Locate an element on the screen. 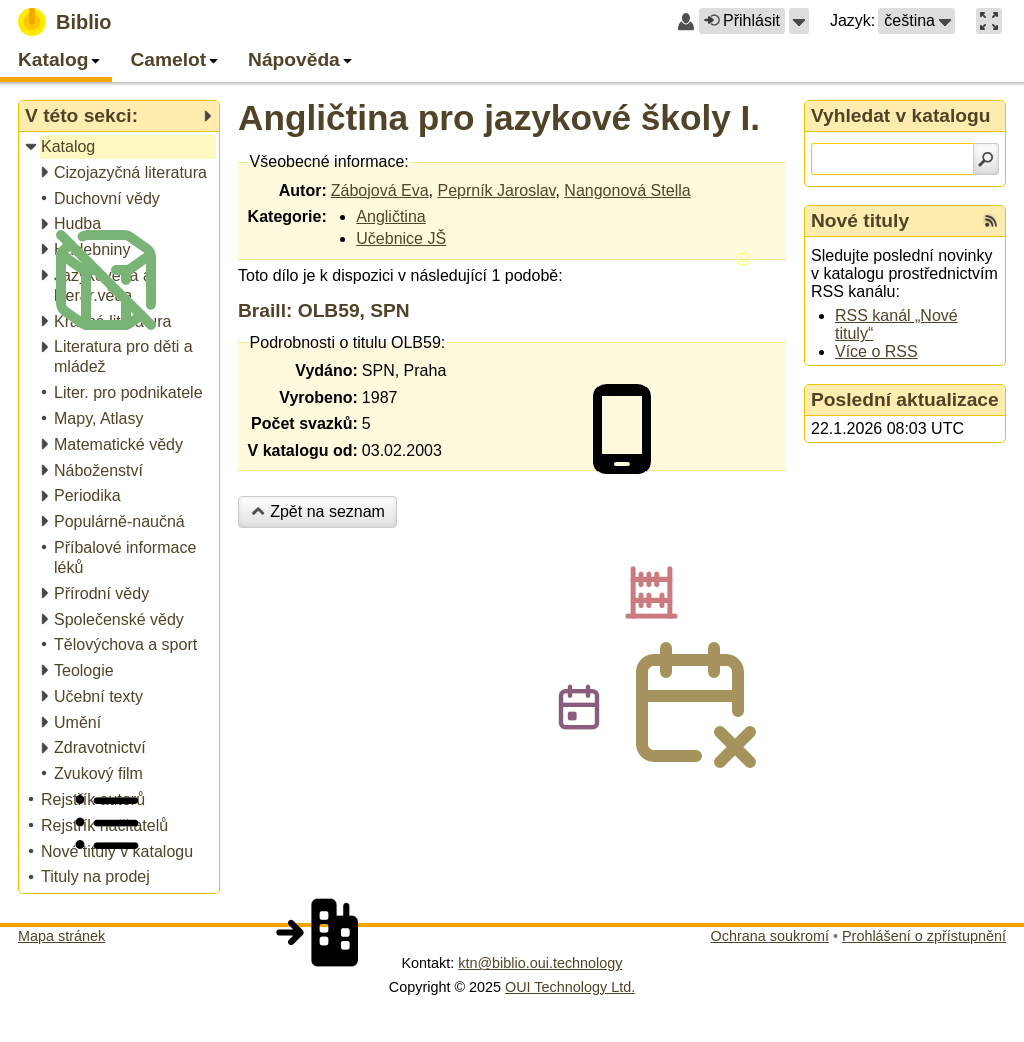 This screenshot has width=1024, height=1042. view items as a bulleted list is located at coordinates (107, 822).